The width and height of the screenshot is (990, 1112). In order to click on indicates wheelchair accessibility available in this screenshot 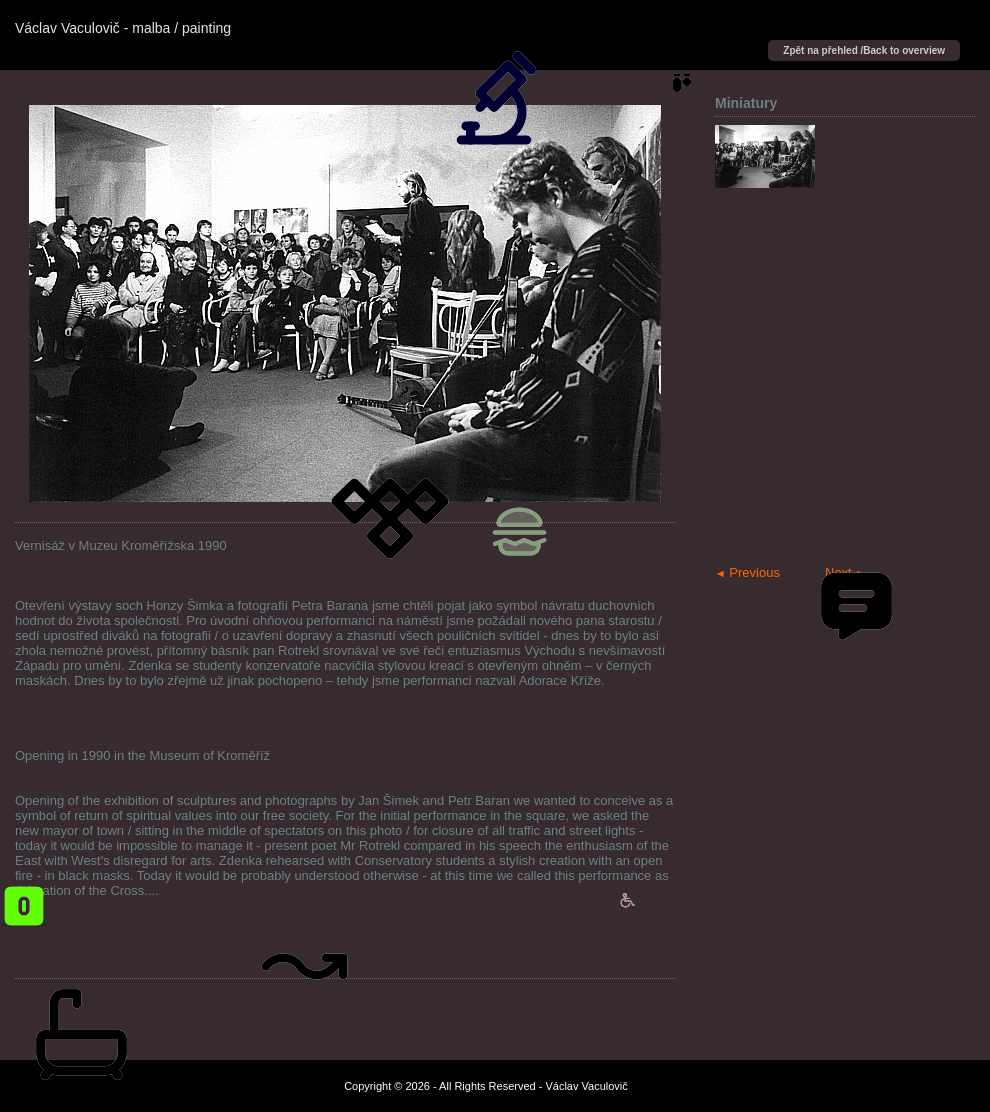, I will do `click(626, 900)`.